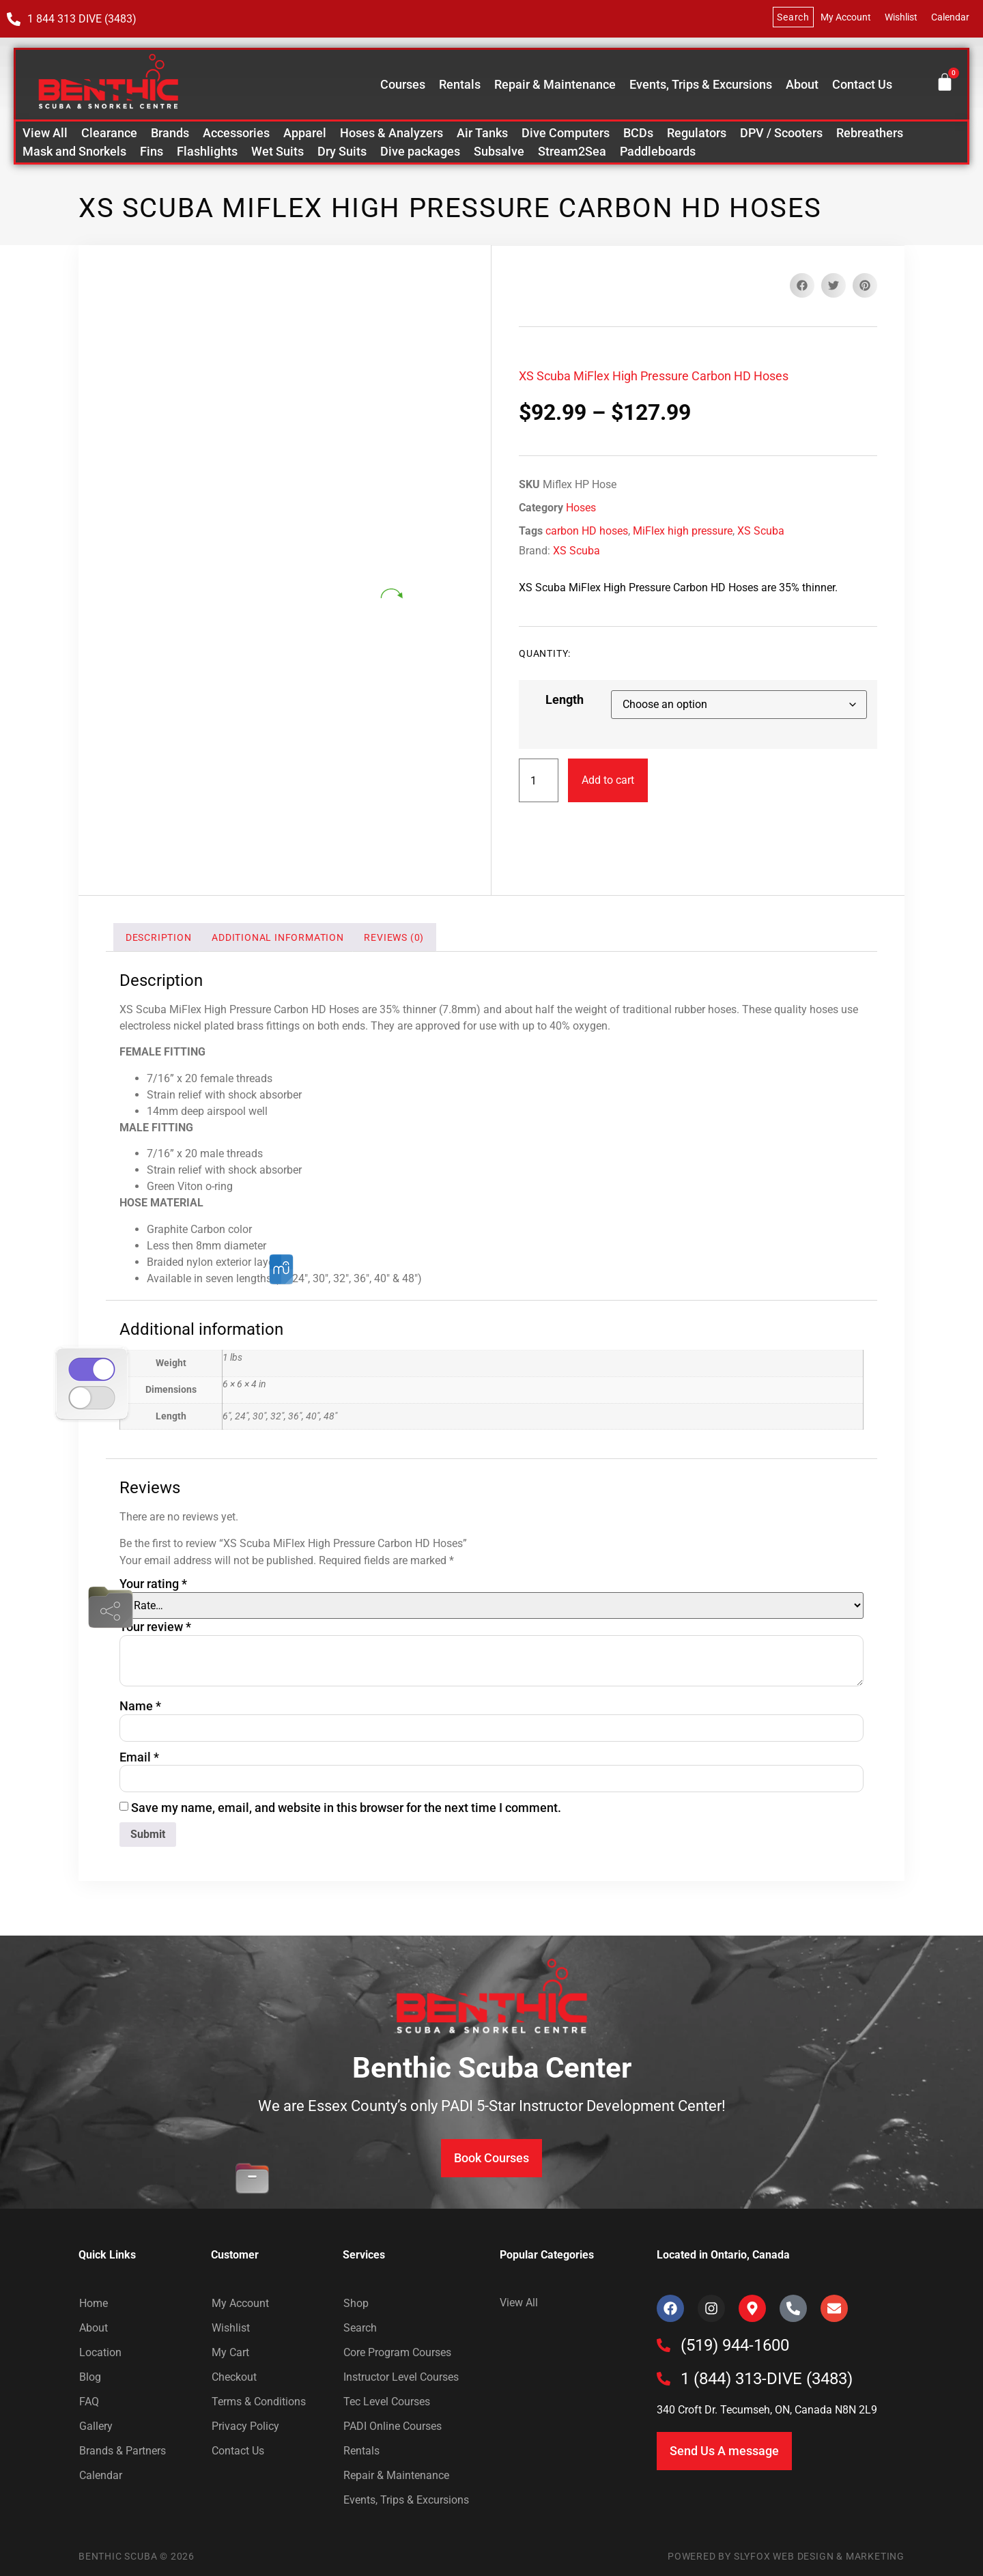  What do you see at coordinates (91, 1383) in the screenshot?
I see `open desktop preferences or settings` at bounding box center [91, 1383].